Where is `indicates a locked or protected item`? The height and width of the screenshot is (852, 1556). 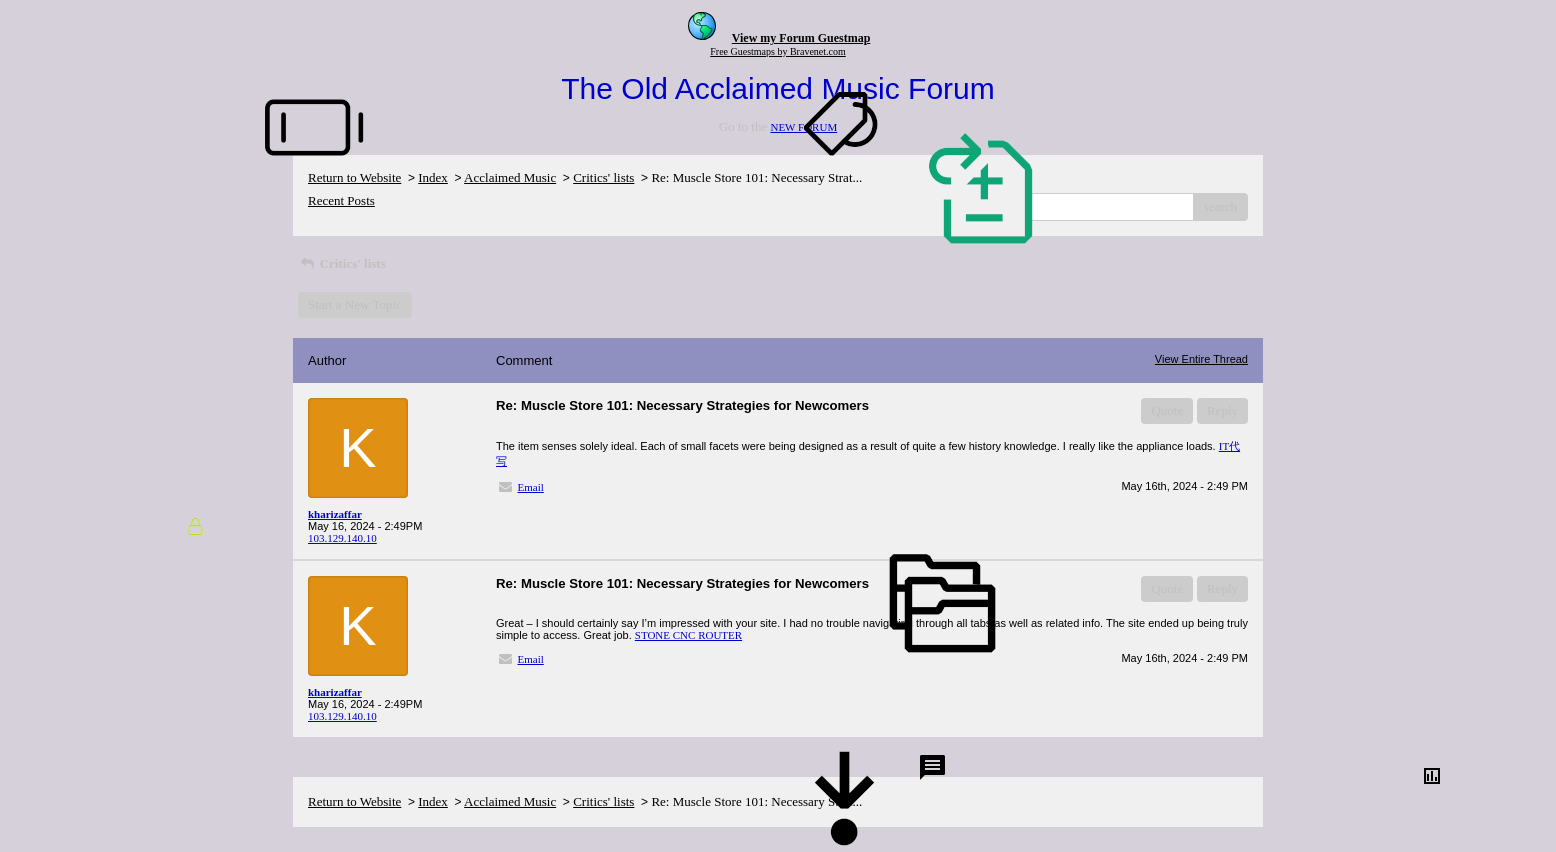 indicates a locked or protected item is located at coordinates (195, 526).